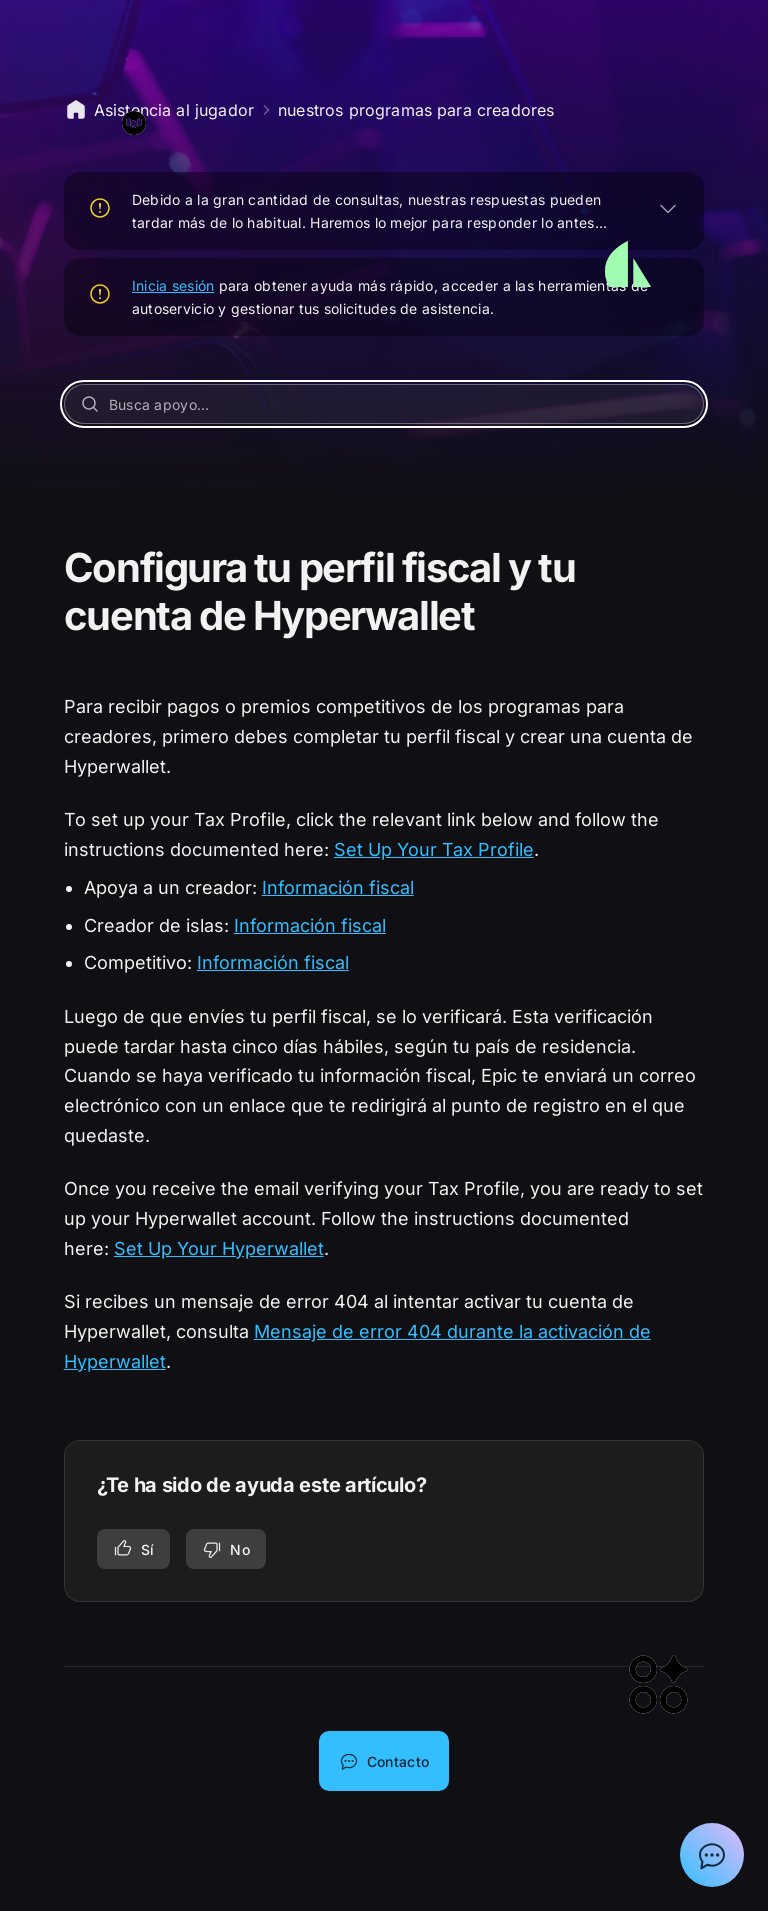 This screenshot has width=768, height=1911. I want to click on access AI-powered apps, so click(658, 1684).